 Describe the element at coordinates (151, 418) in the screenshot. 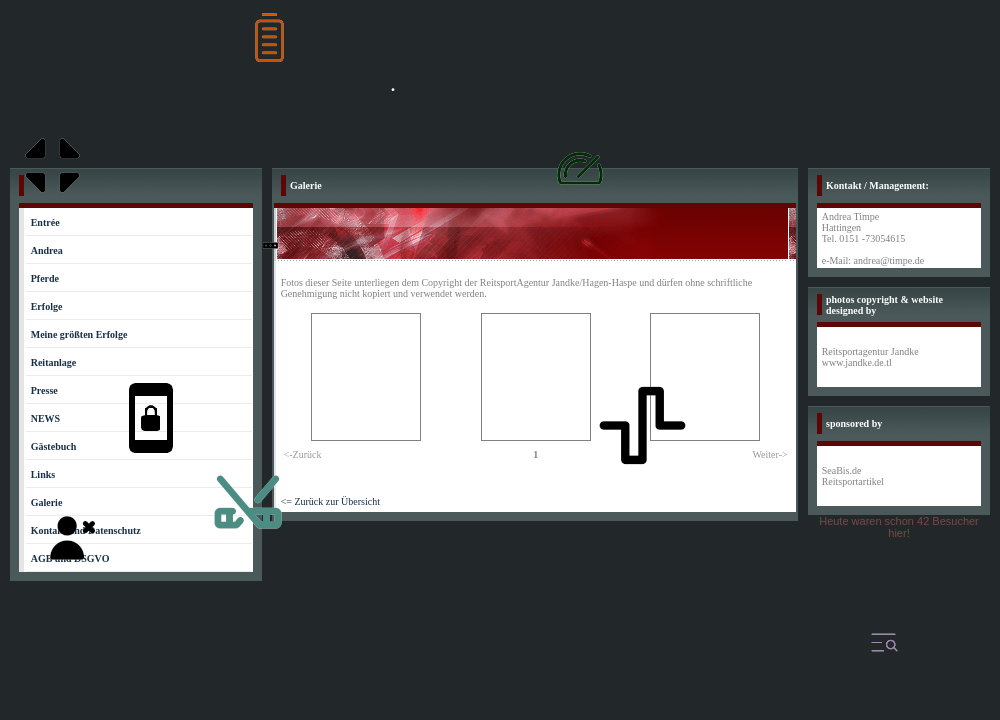

I see `lock screen in portrait orientation` at that location.